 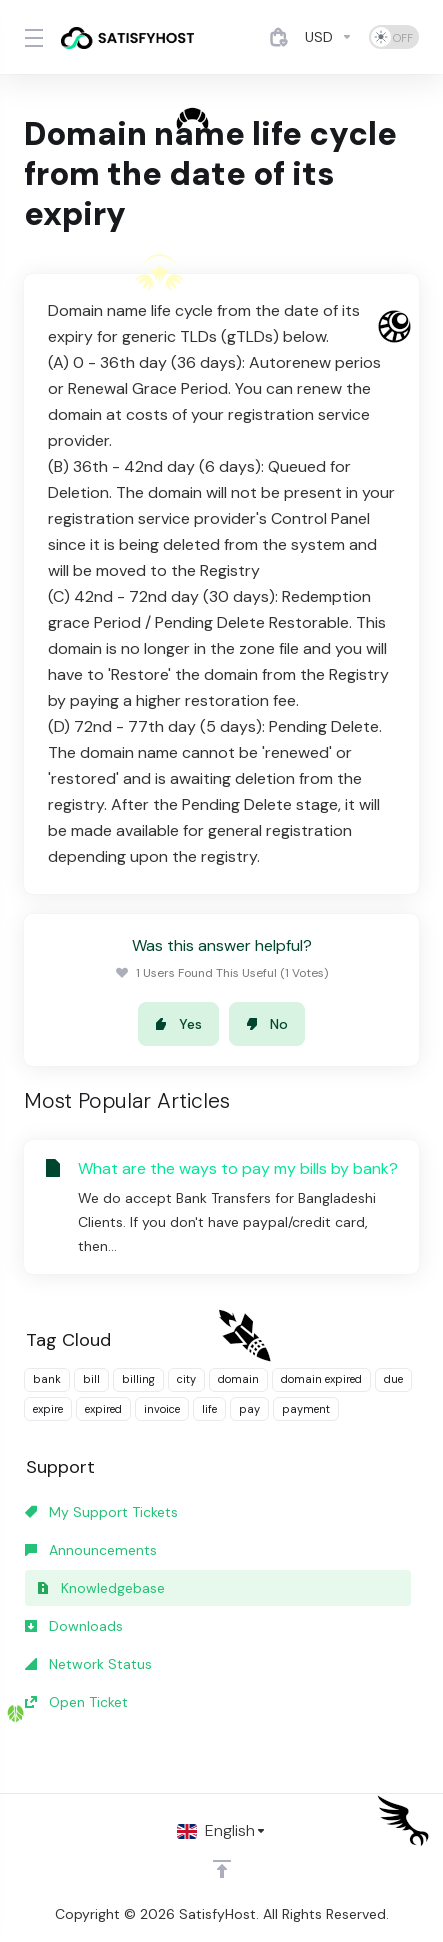 I want to click on mole character or creature in a game, so click(x=159, y=269).